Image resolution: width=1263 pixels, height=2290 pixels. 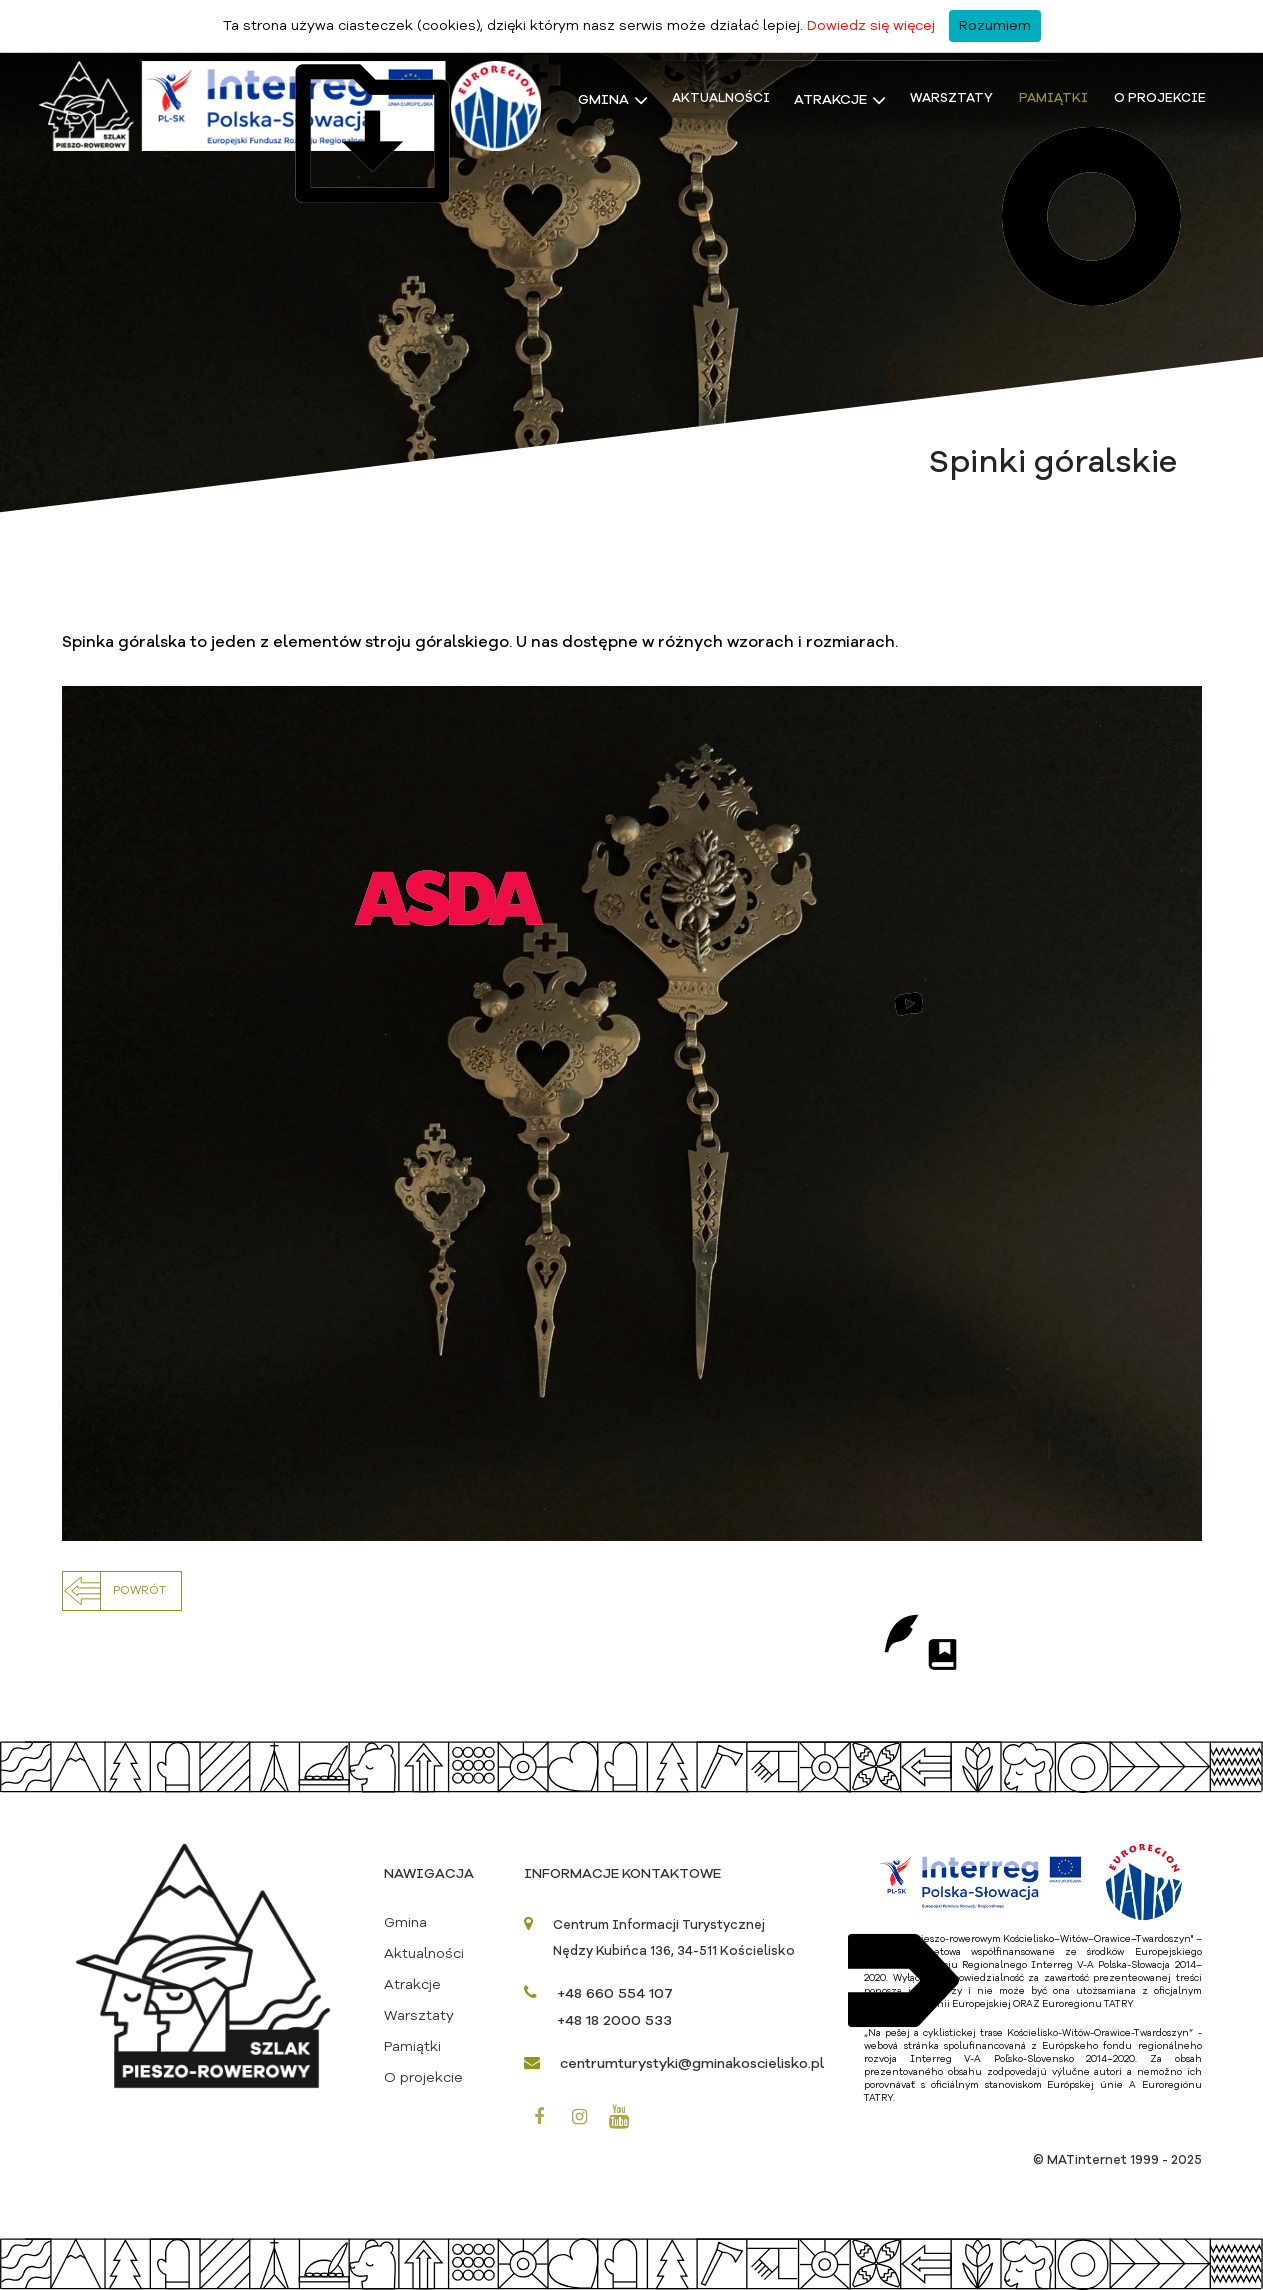 I want to click on Asda brand logo, so click(x=449, y=898).